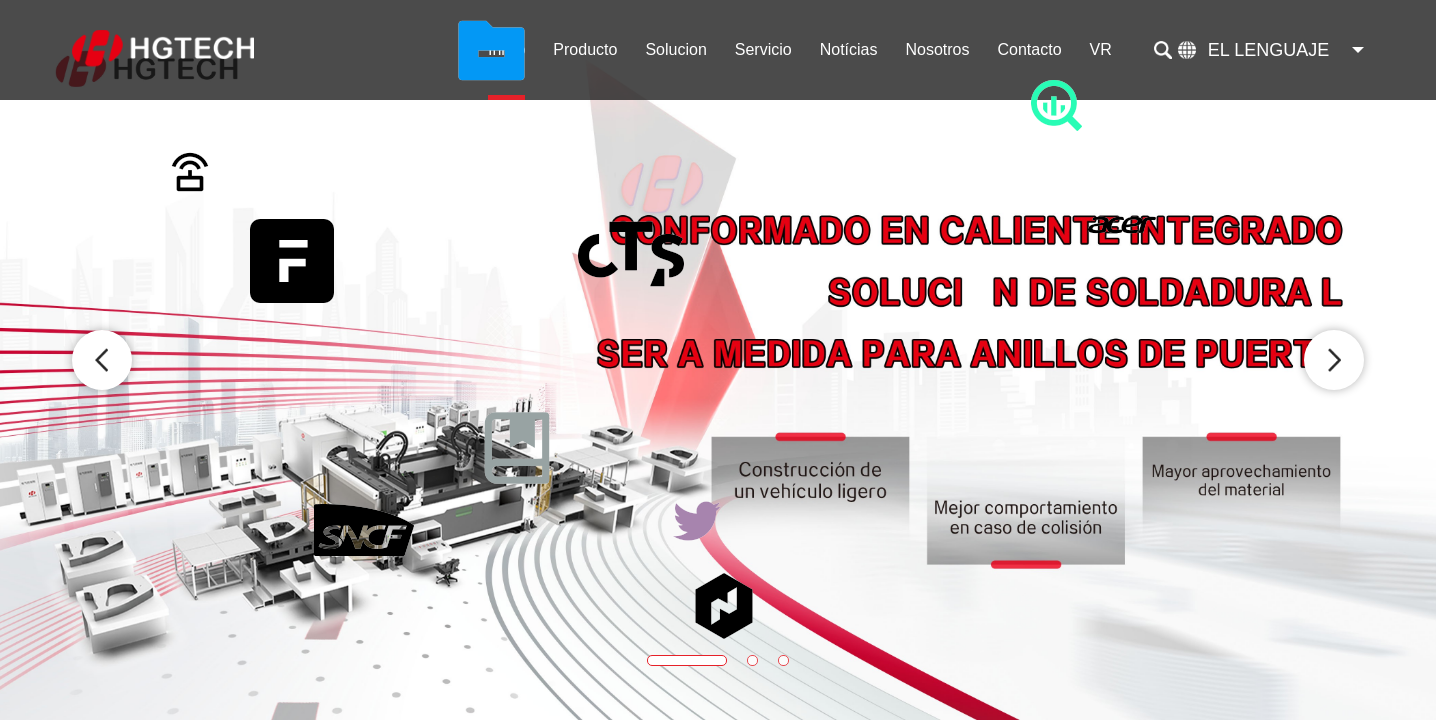 The width and height of the screenshot is (1436, 720). What do you see at coordinates (631, 254) in the screenshot?
I see `CTS corporation logo` at bounding box center [631, 254].